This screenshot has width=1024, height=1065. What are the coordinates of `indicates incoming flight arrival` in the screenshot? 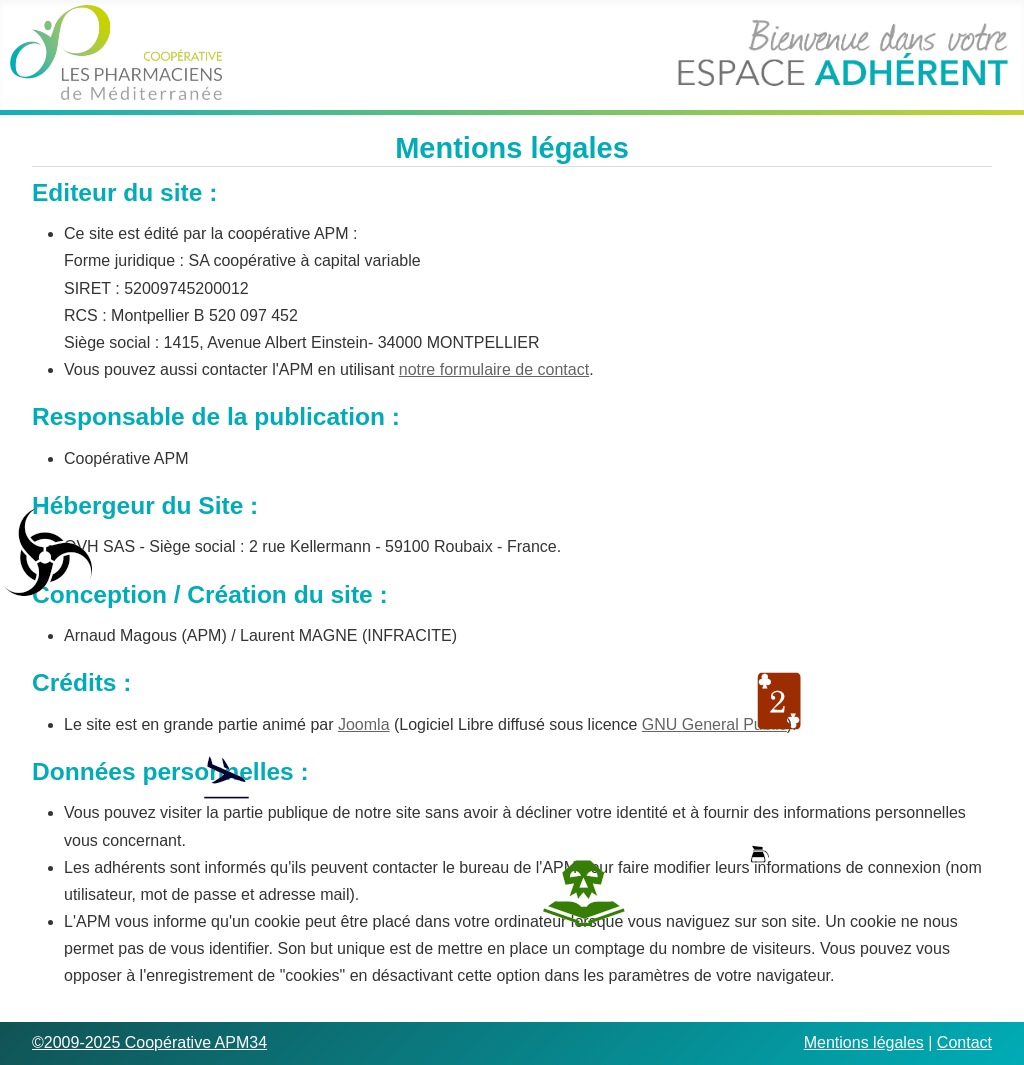 It's located at (226, 778).